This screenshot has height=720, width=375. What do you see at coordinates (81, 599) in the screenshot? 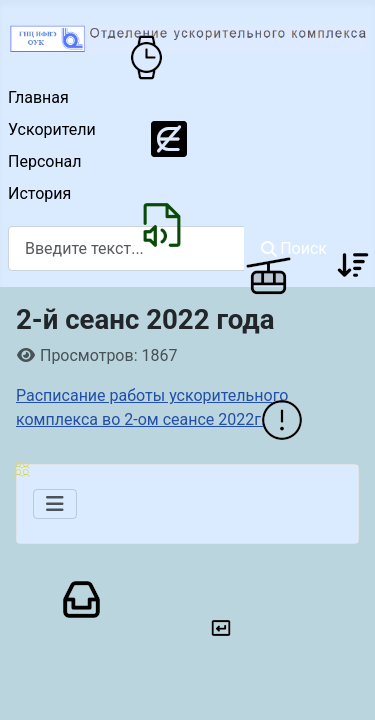
I see `view your inbox` at bounding box center [81, 599].